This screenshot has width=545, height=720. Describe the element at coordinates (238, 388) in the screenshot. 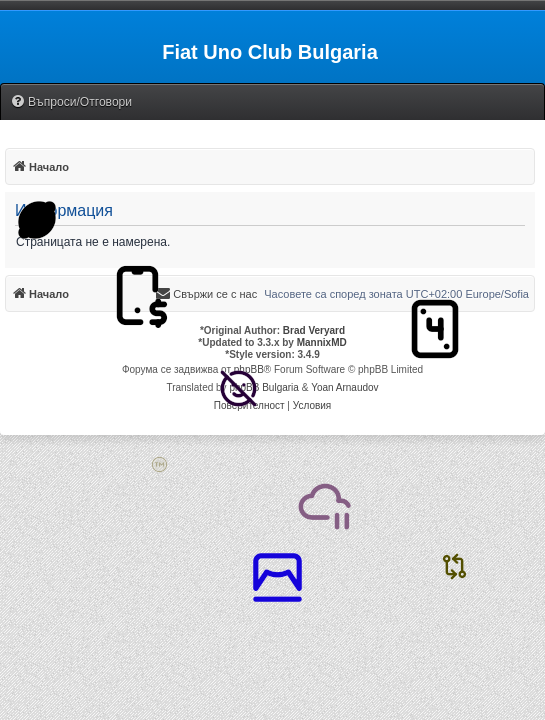

I see `disable mood or emotion tracking` at that location.